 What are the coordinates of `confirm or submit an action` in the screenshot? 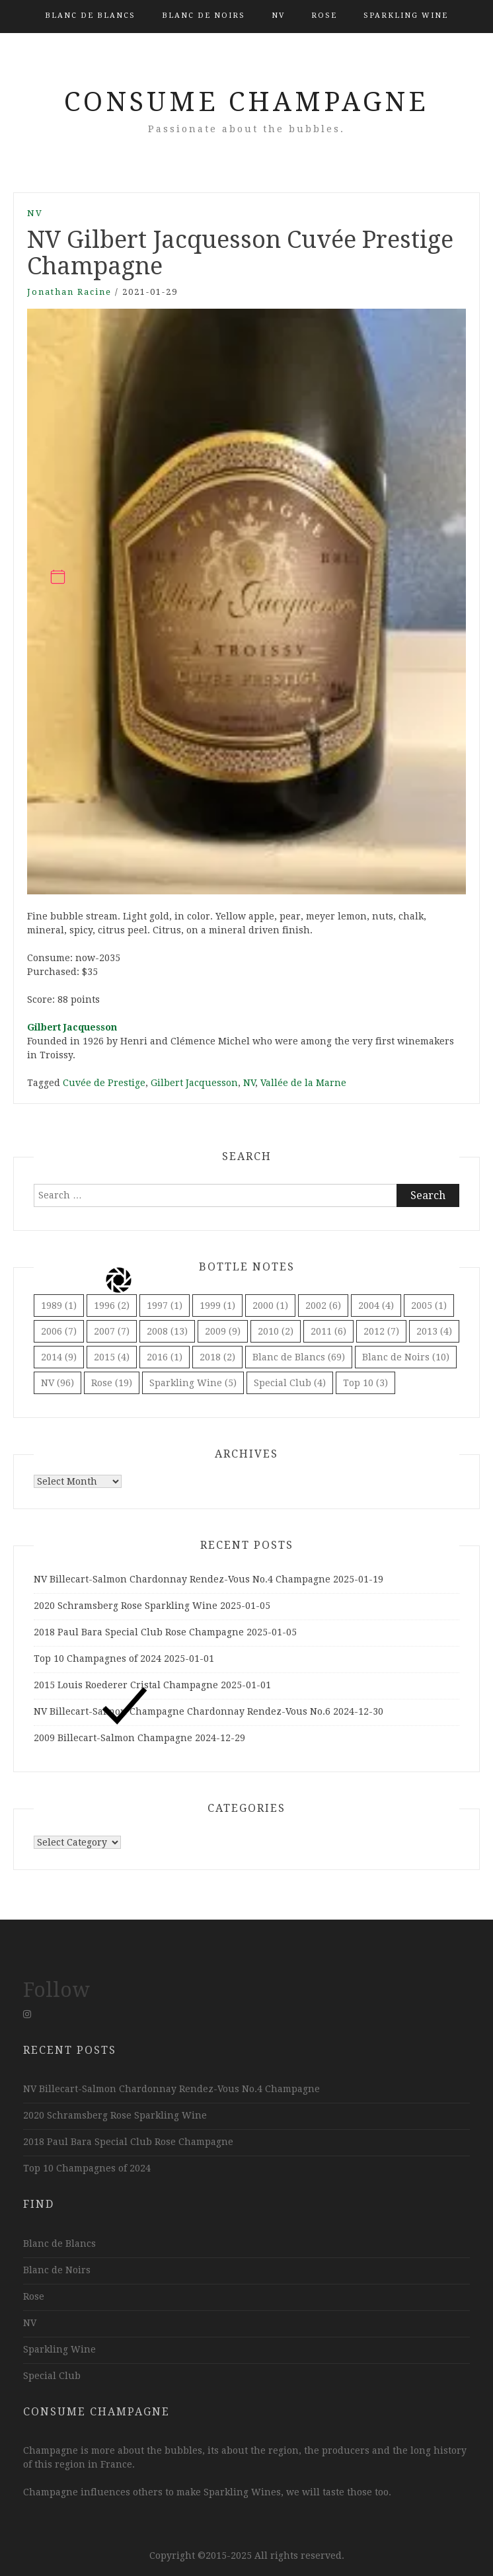 It's located at (124, 1705).